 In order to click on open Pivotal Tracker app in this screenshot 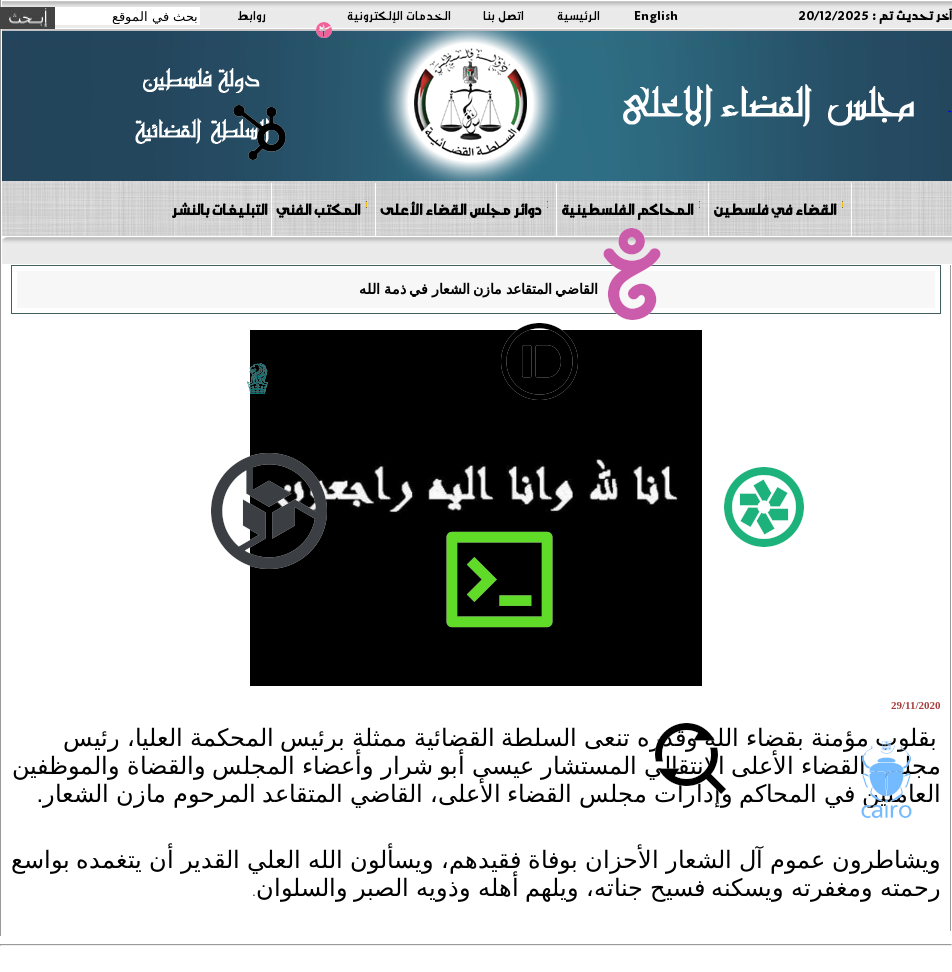, I will do `click(764, 507)`.